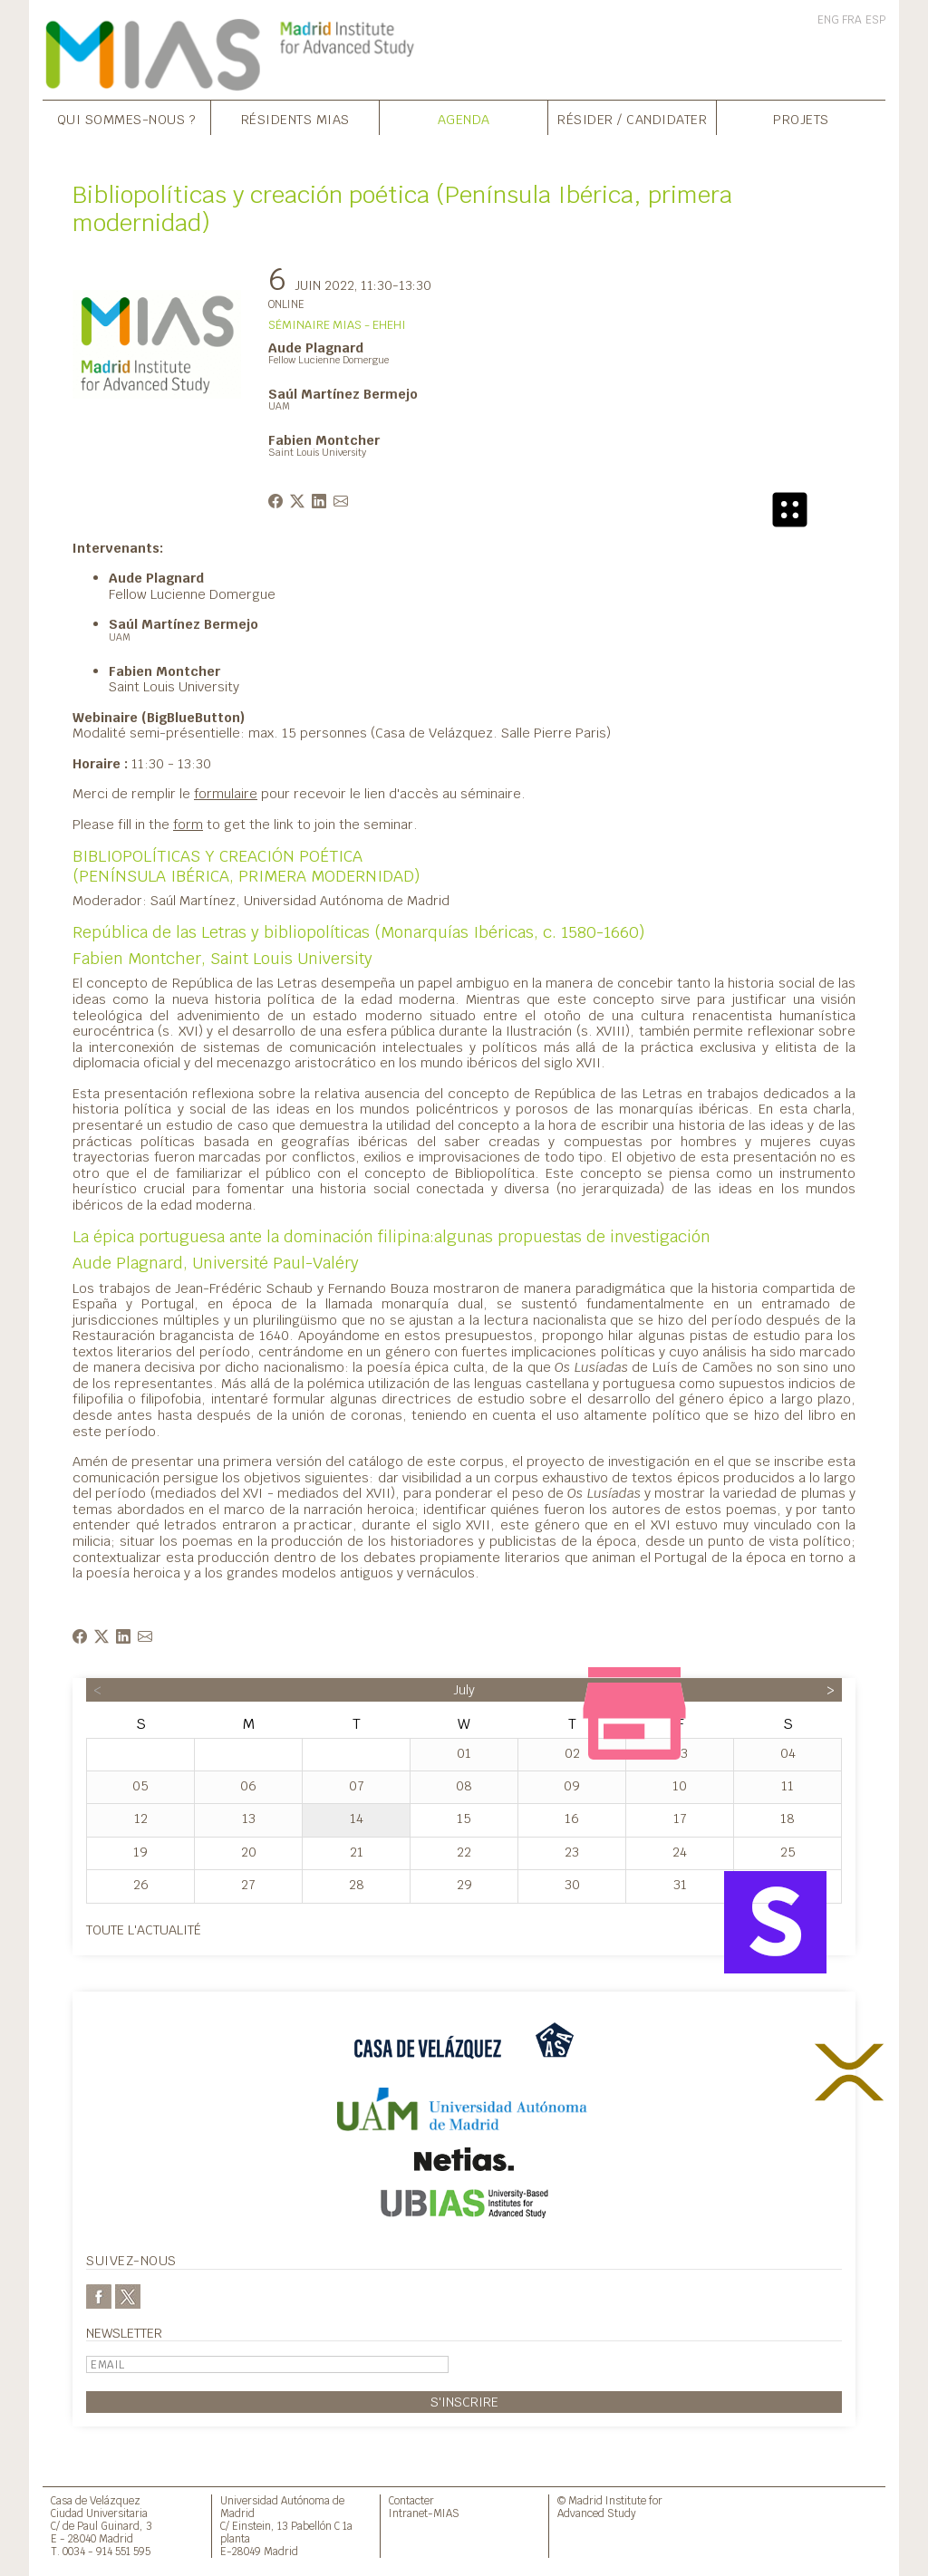 This screenshot has width=928, height=2576. Describe the element at coordinates (849, 2072) in the screenshot. I see `xrp cryptocurrency logo` at that location.